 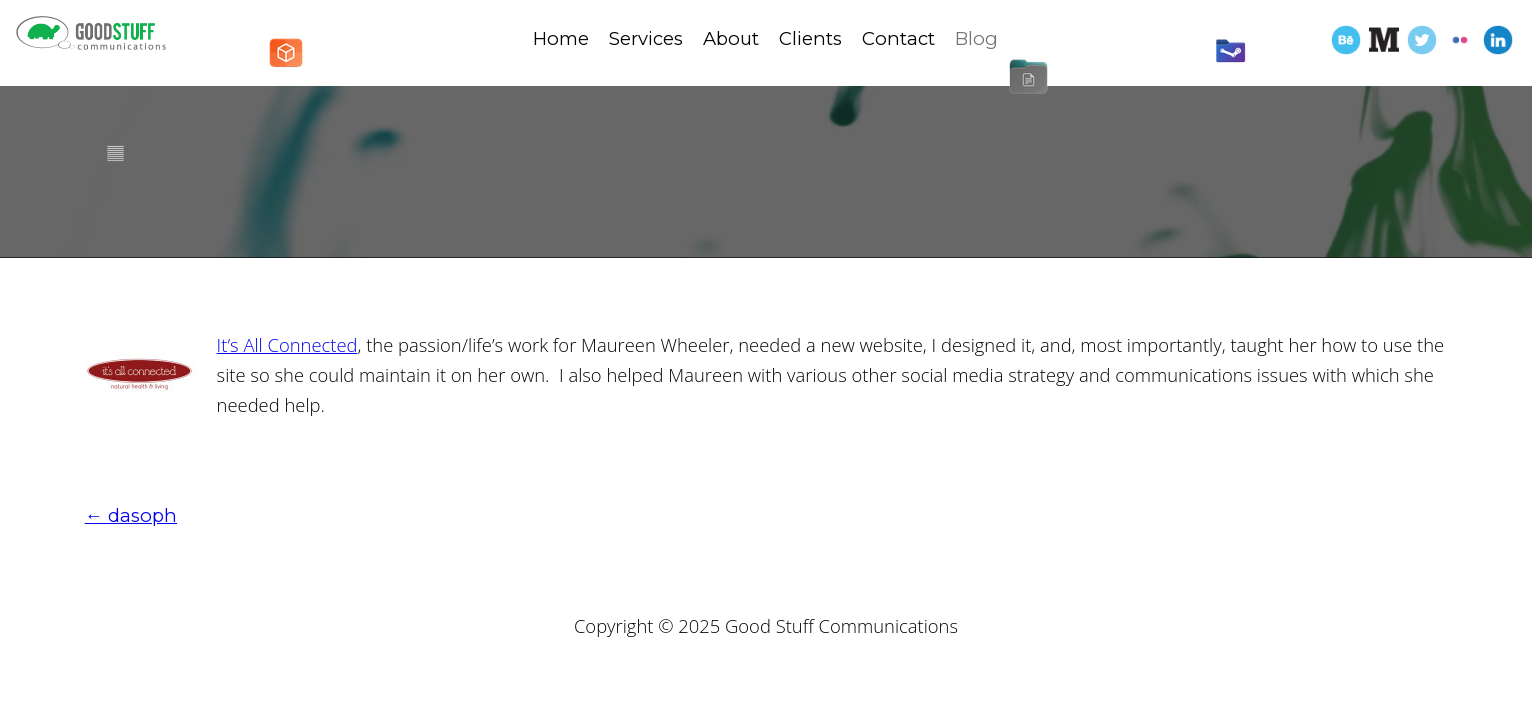 What do you see at coordinates (286, 52) in the screenshot?
I see `open a 3D model file` at bounding box center [286, 52].